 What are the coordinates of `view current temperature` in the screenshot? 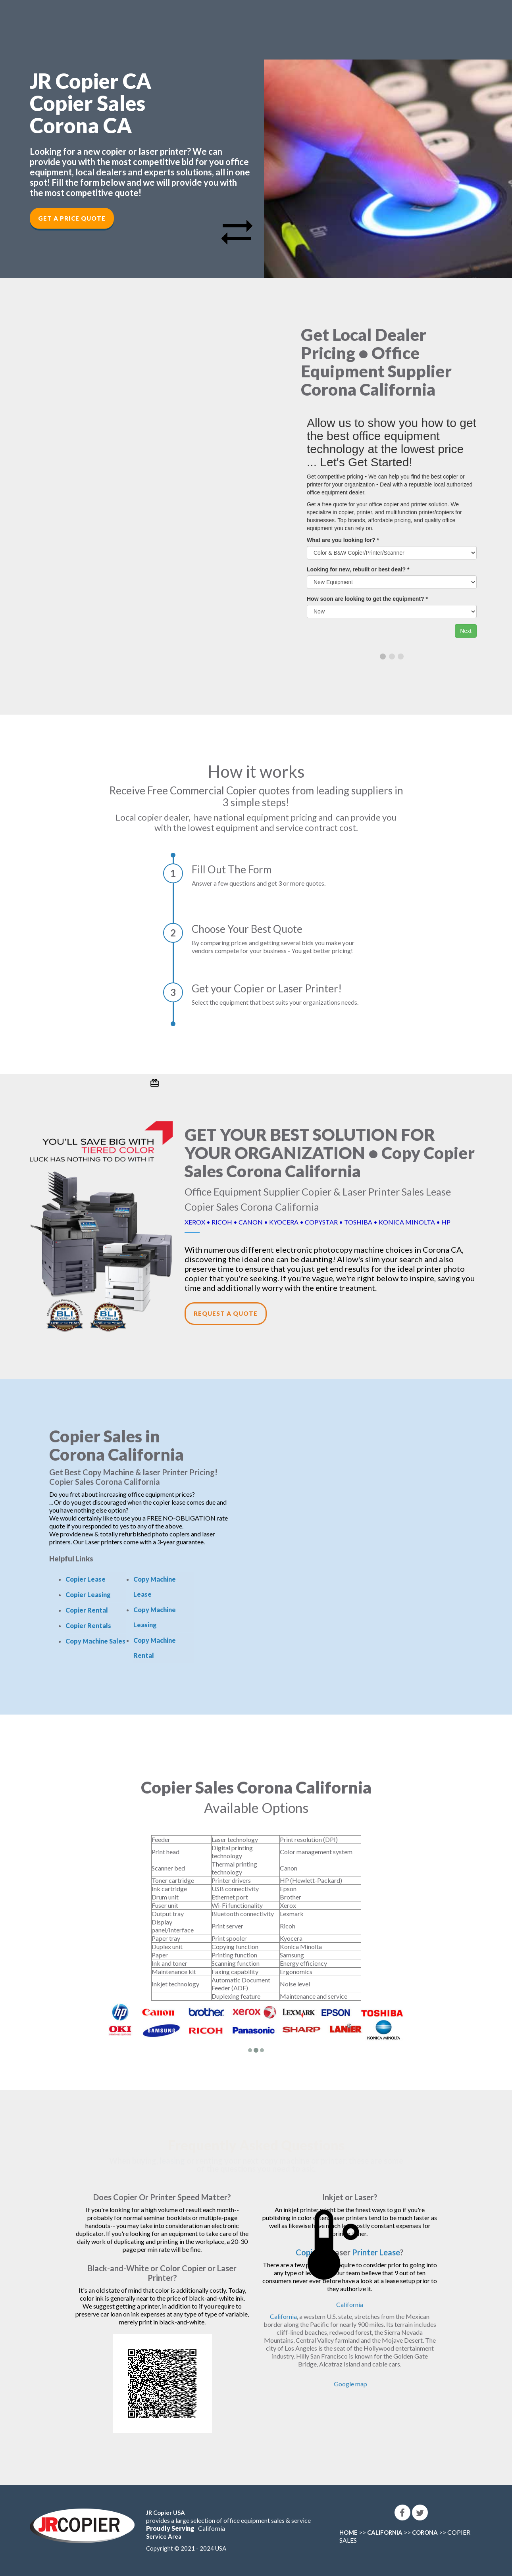 It's located at (326, 2245).